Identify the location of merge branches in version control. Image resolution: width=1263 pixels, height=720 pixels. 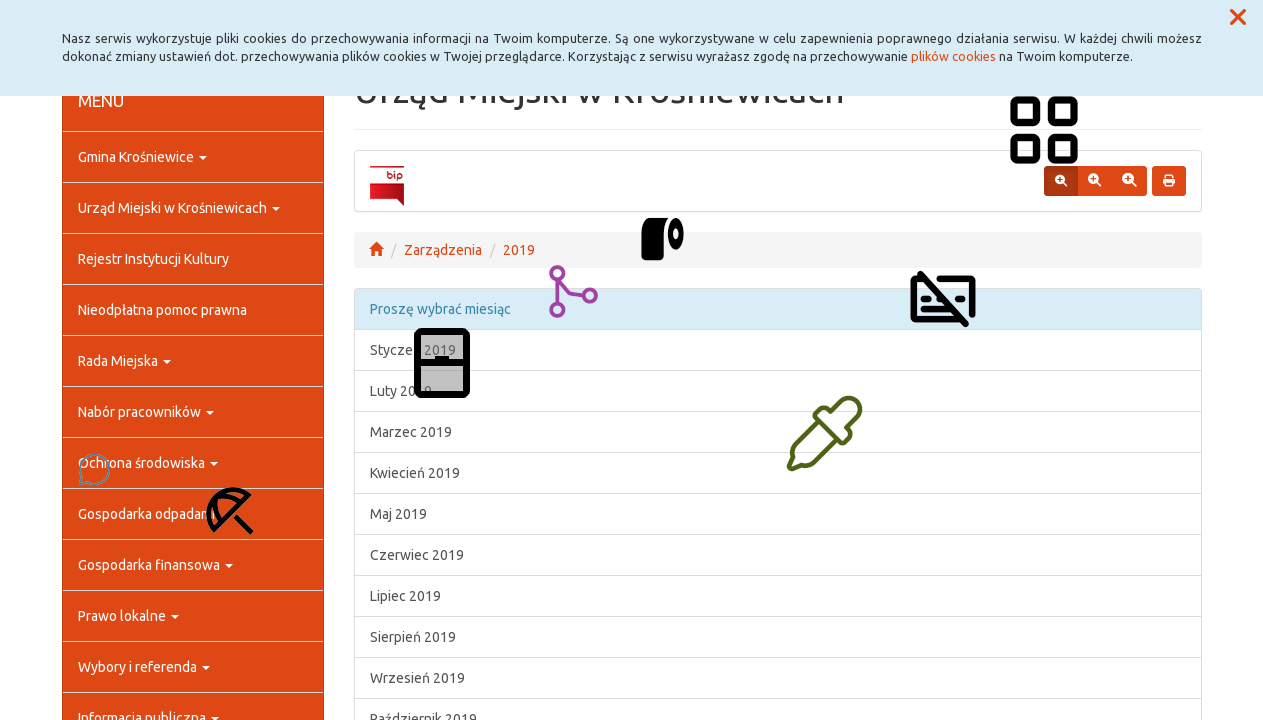
(569, 291).